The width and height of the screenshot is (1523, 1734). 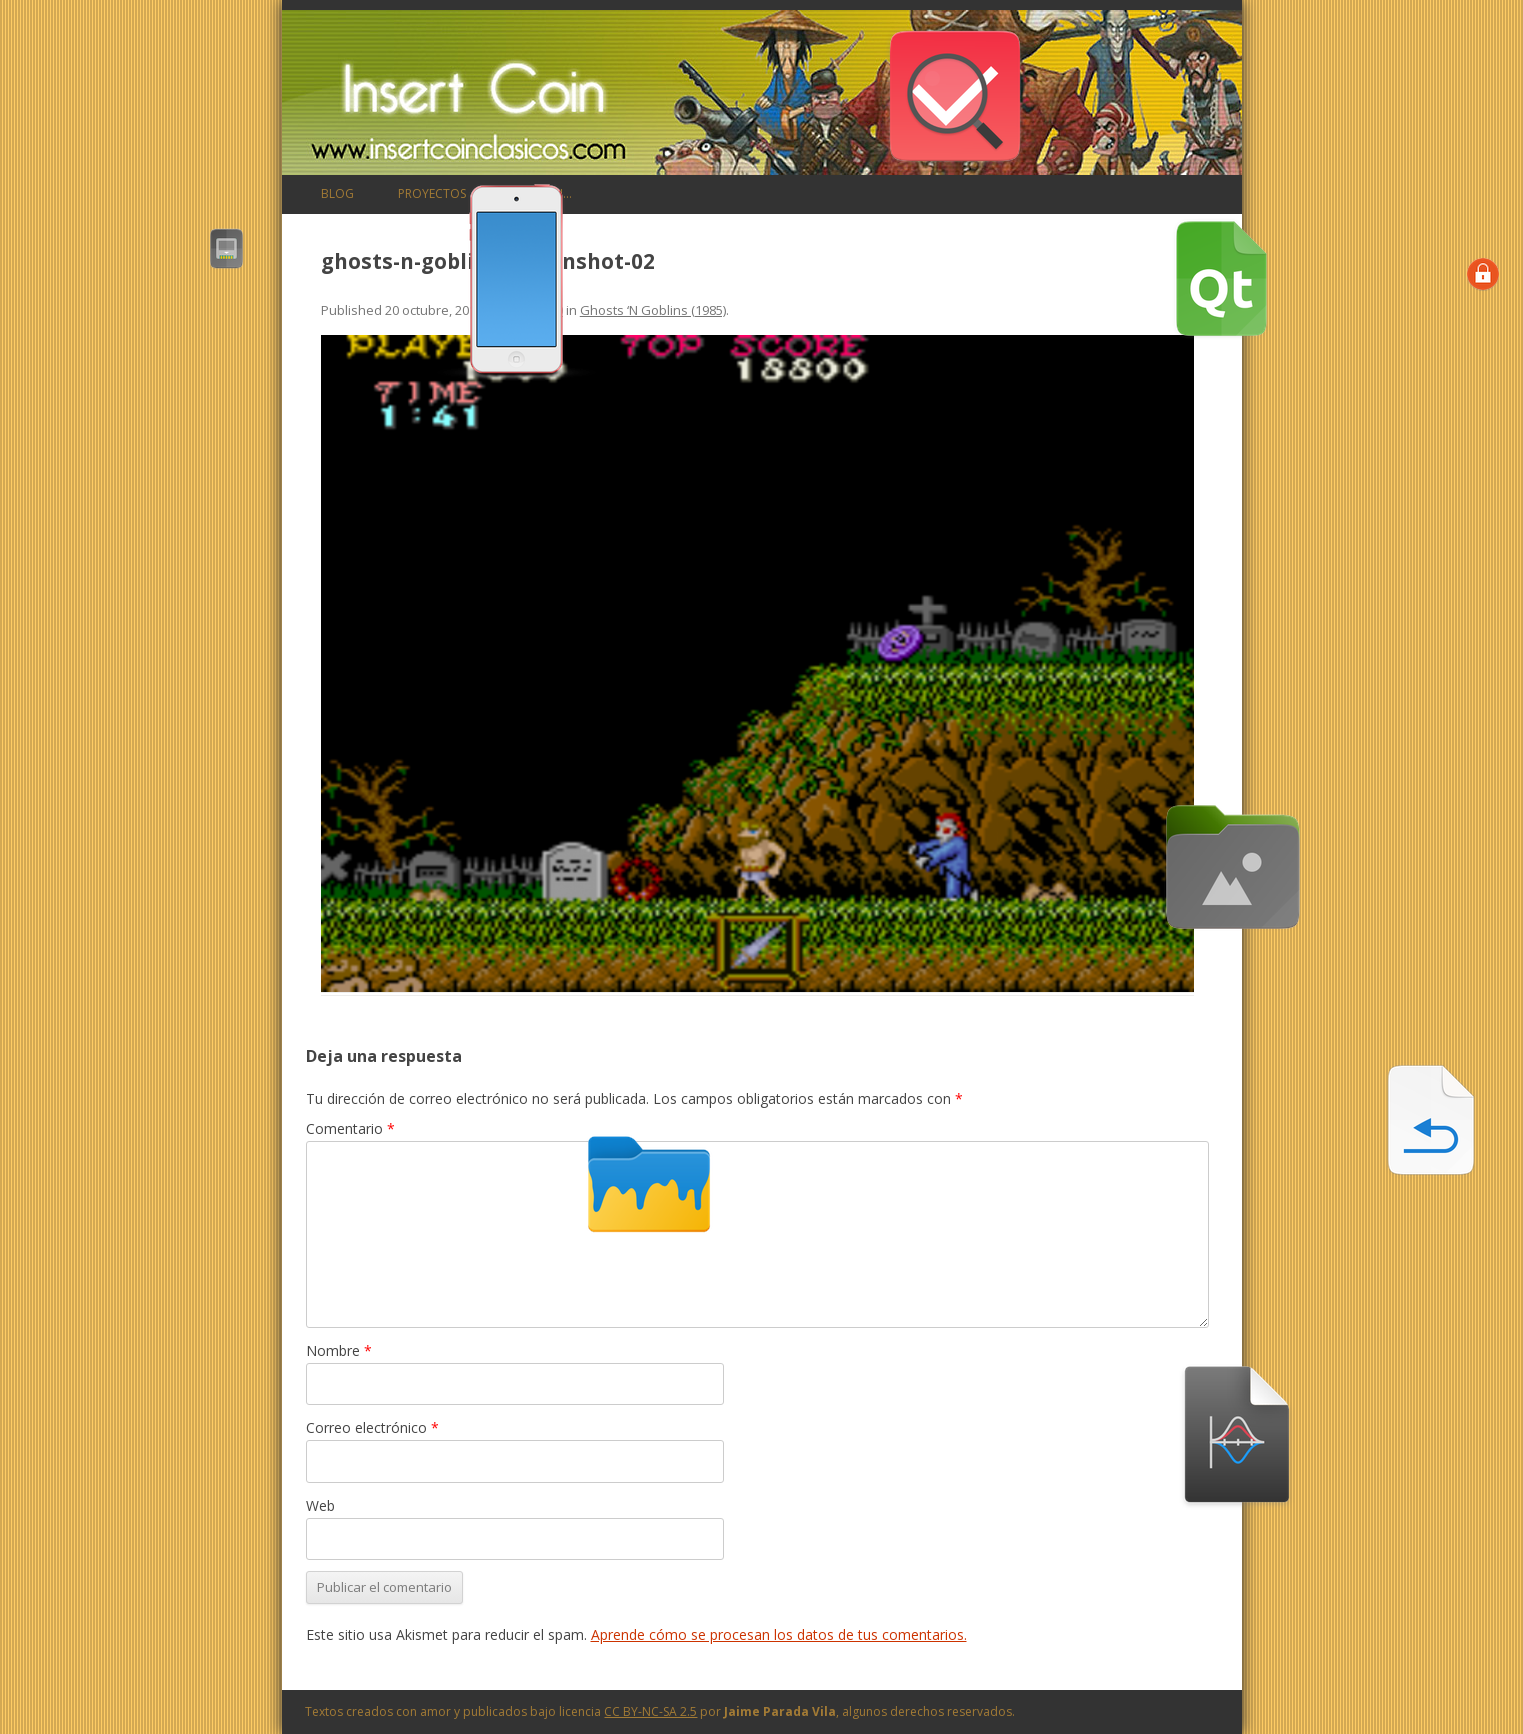 I want to click on brightness settings are locked, so click(x=1483, y=274).